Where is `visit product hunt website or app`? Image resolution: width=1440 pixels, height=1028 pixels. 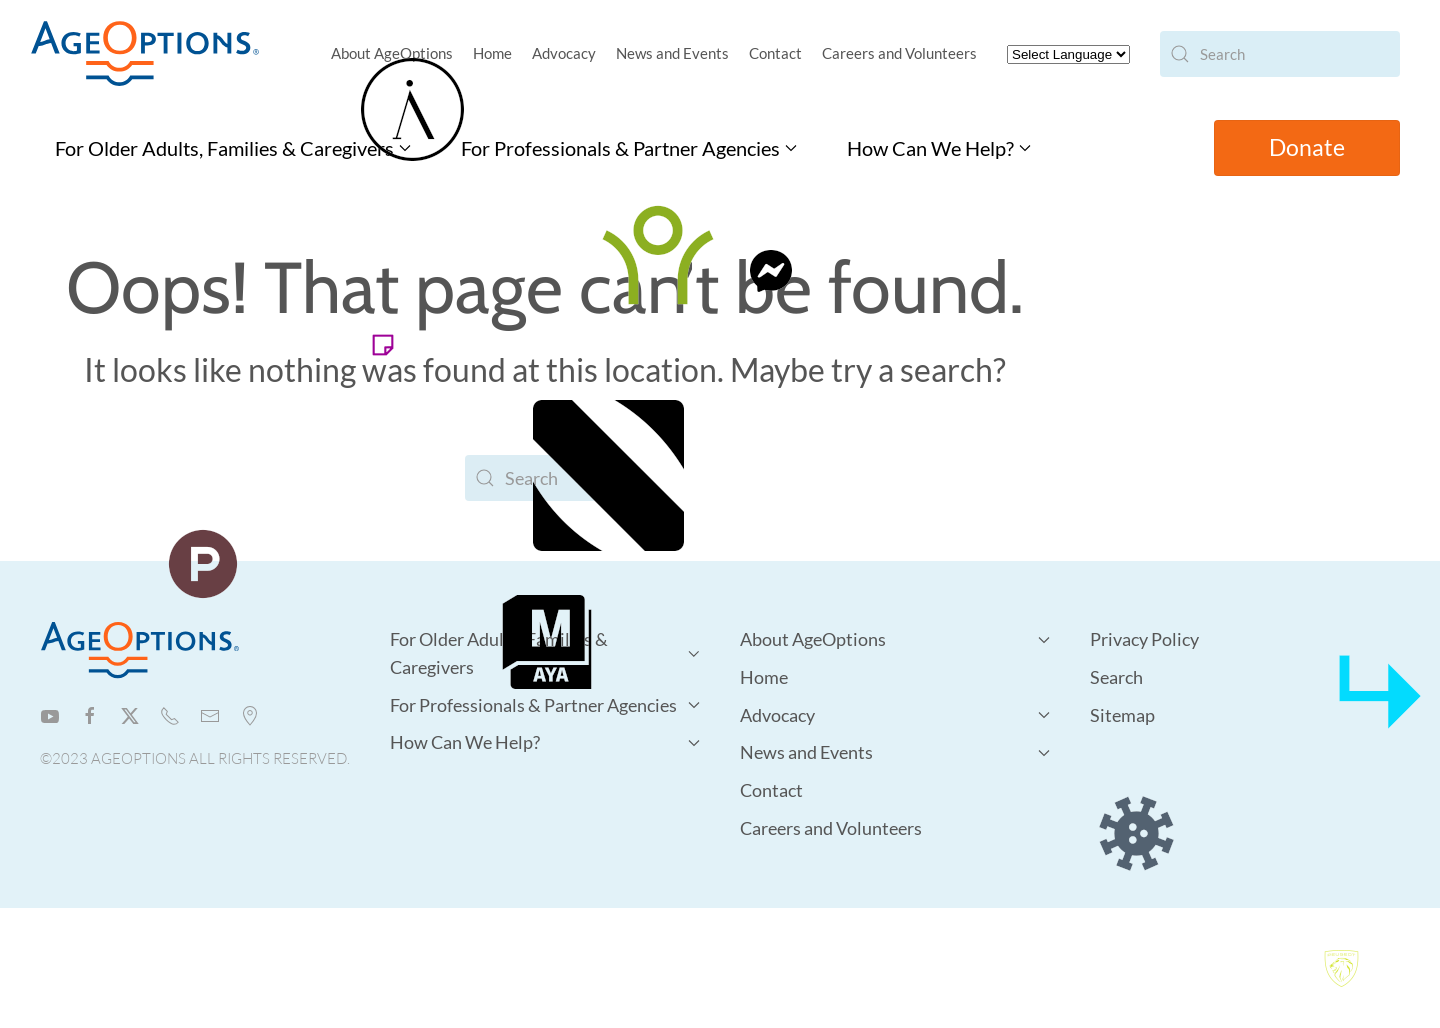 visit product hunt website or app is located at coordinates (203, 564).